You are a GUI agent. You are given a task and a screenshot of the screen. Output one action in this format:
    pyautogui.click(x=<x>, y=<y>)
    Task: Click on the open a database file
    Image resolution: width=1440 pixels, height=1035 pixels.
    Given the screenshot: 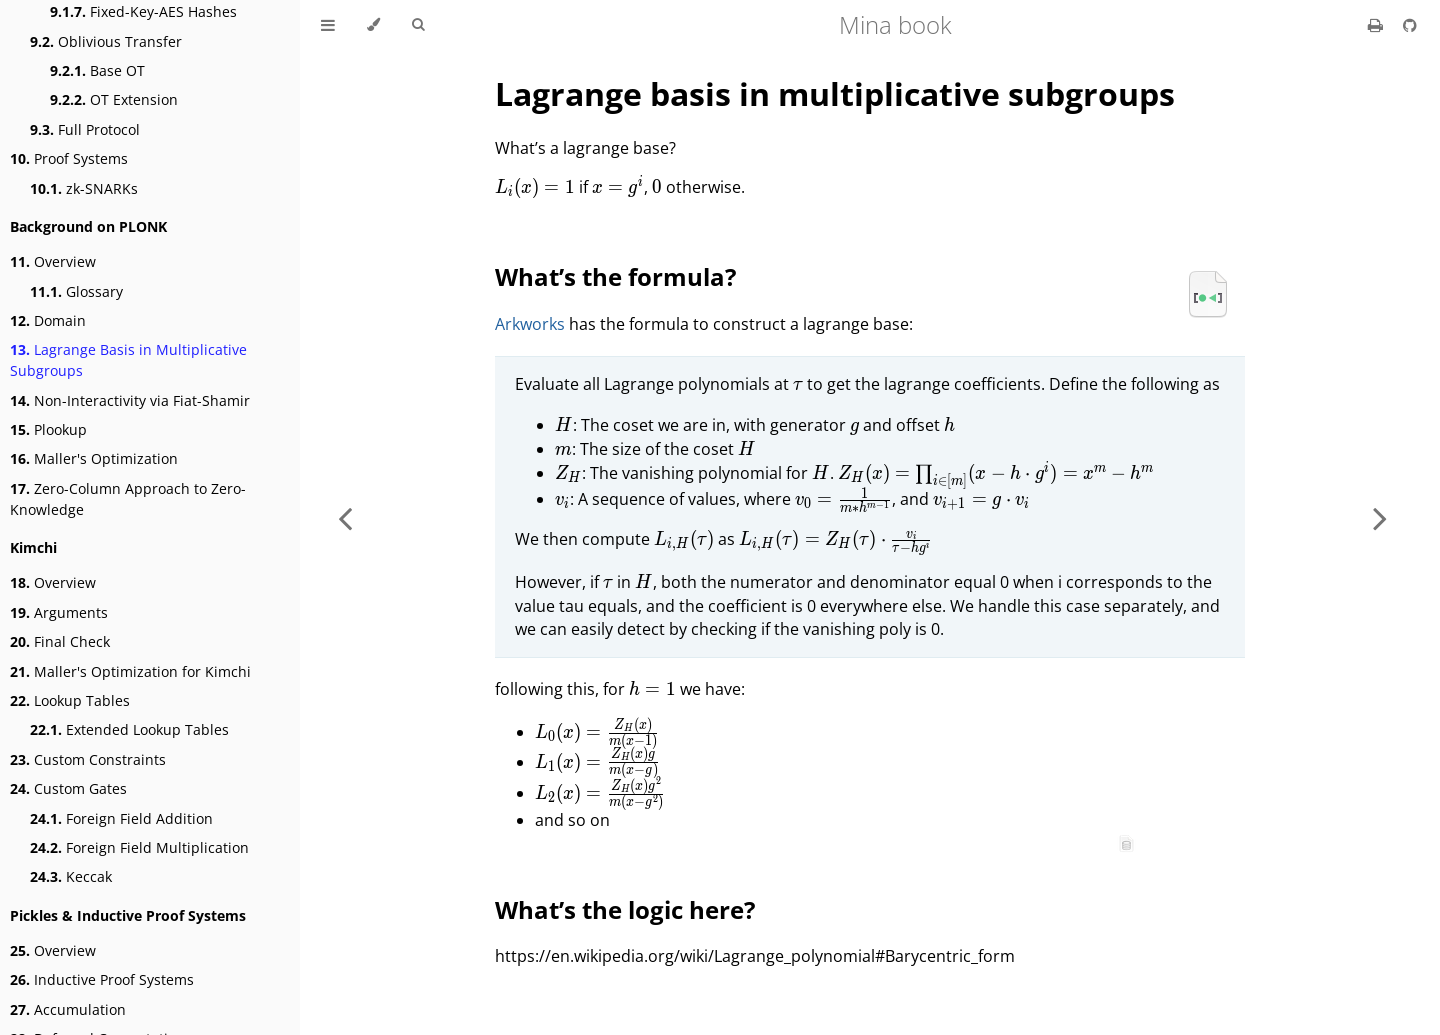 What is the action you would take?
    pyautogui.click(x=1126, y=843)
    